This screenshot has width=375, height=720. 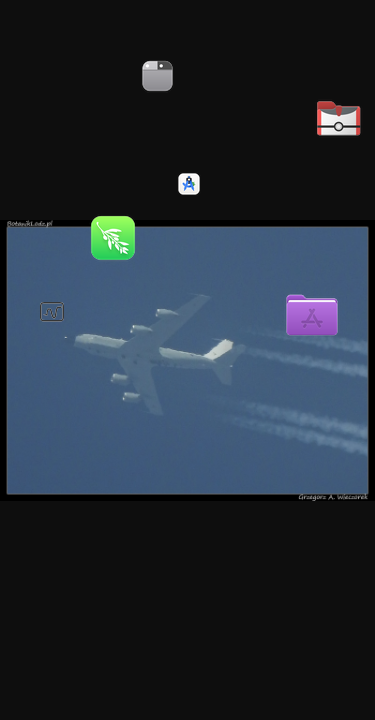 What do you see at coordinates (189, 184) in the screenshot?
I see `open android studio` at bounding box center [189, 184].